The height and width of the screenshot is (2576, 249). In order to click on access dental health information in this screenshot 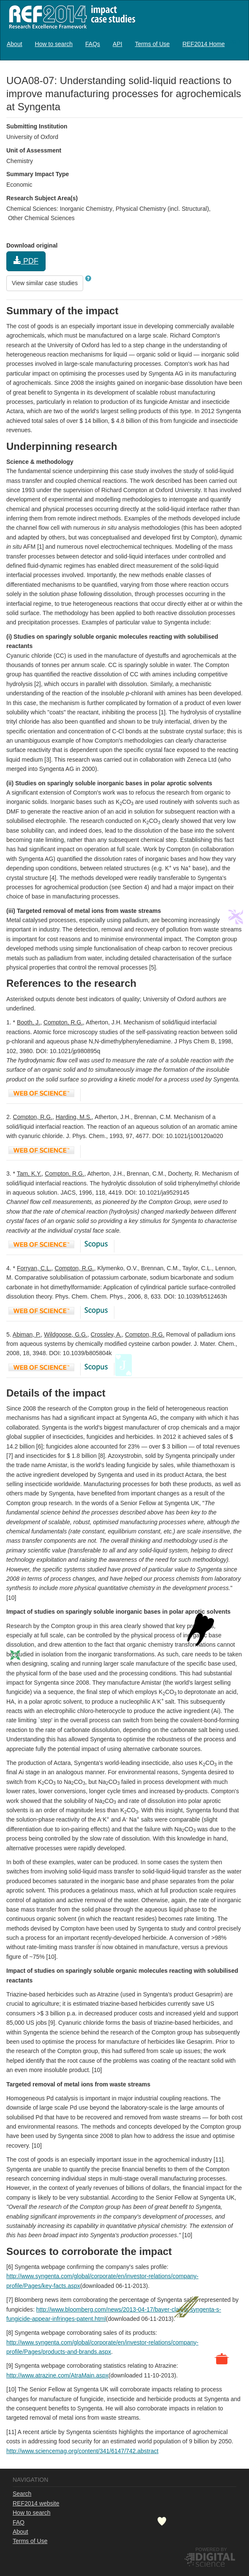, I will do `click(200, 1629)`.